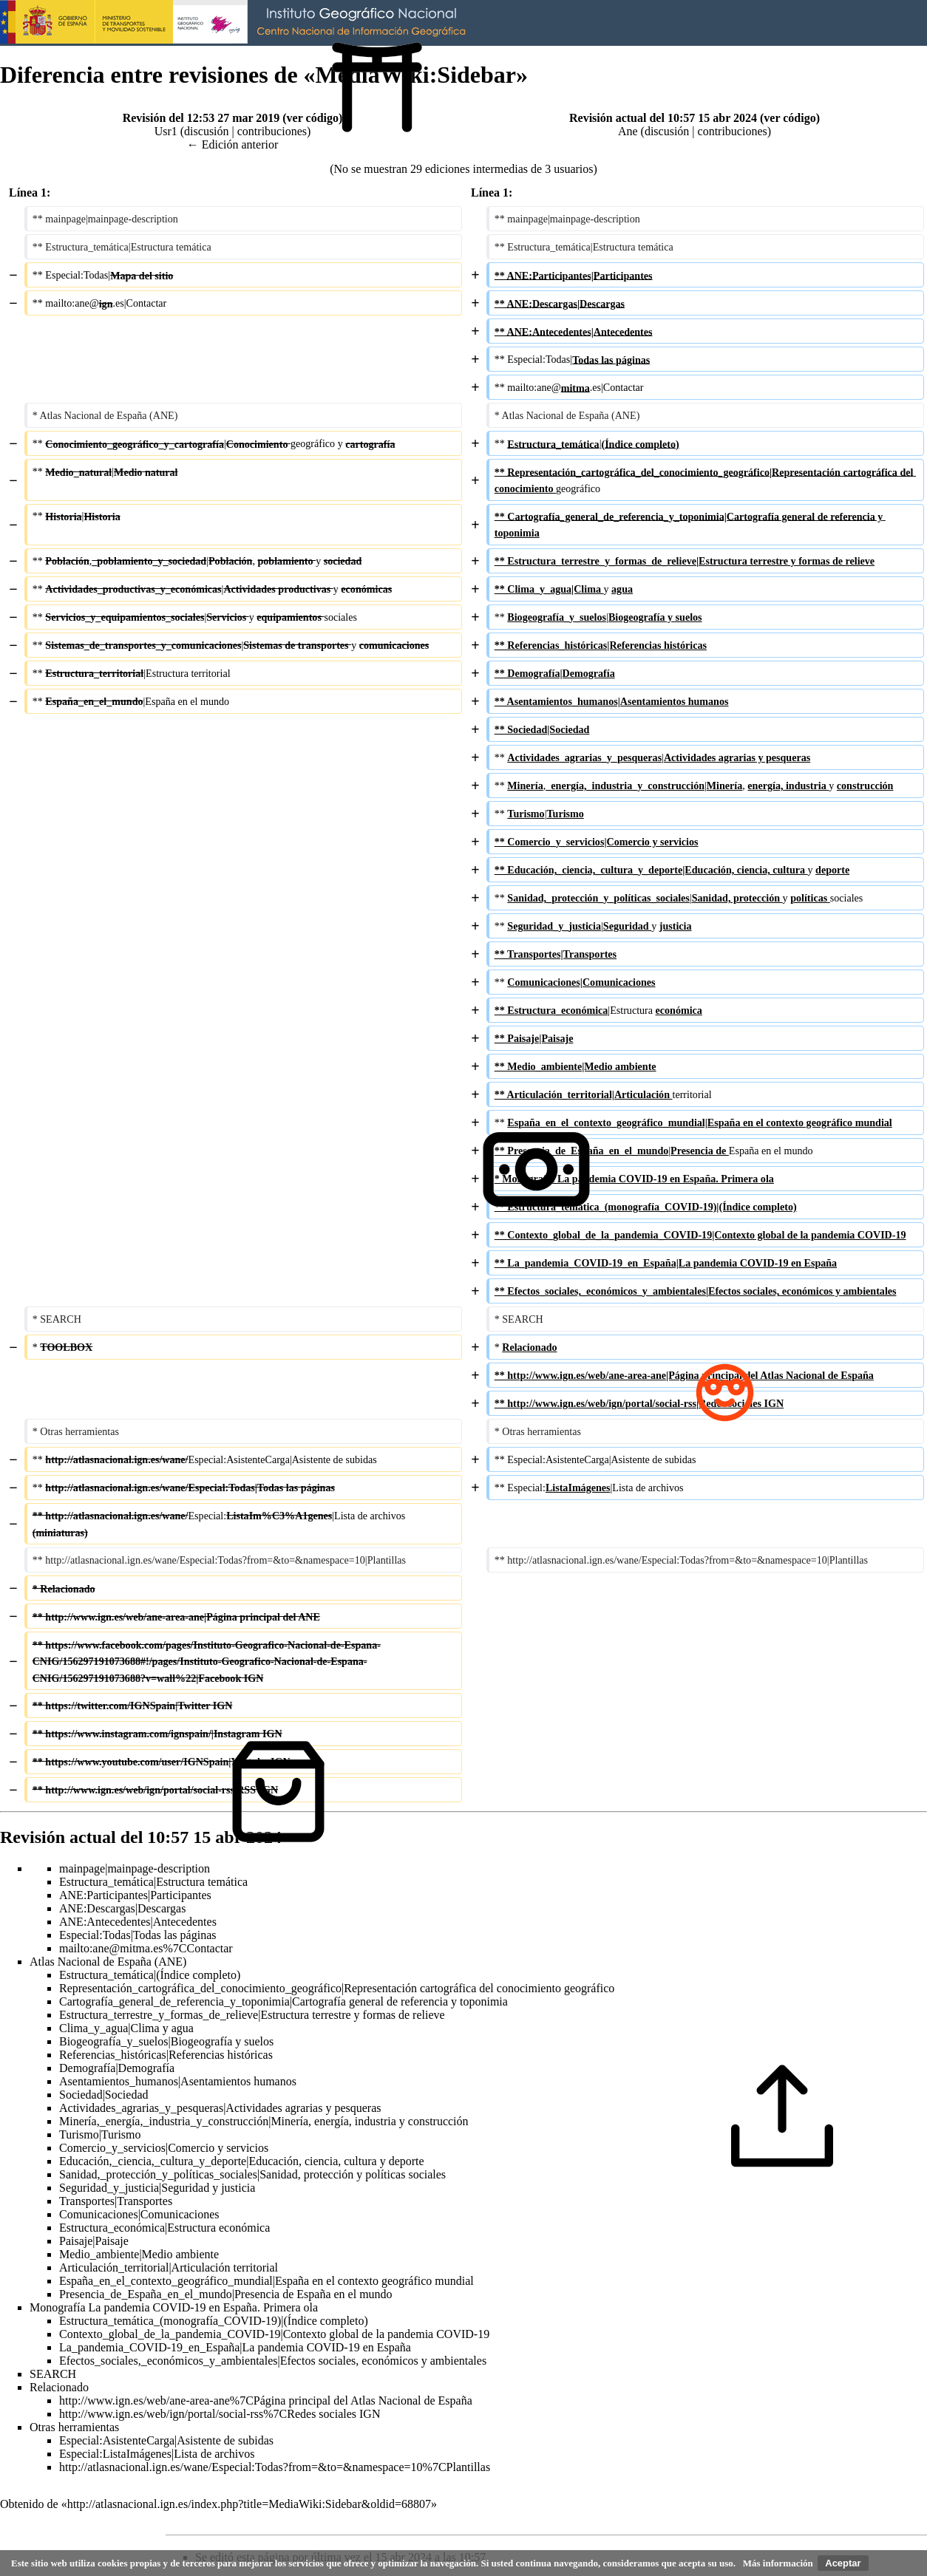 The image size is (927, 2576). Describe the element at coordinates (782, 2120) in the screenshot. I see `upload a file or document` at that location.